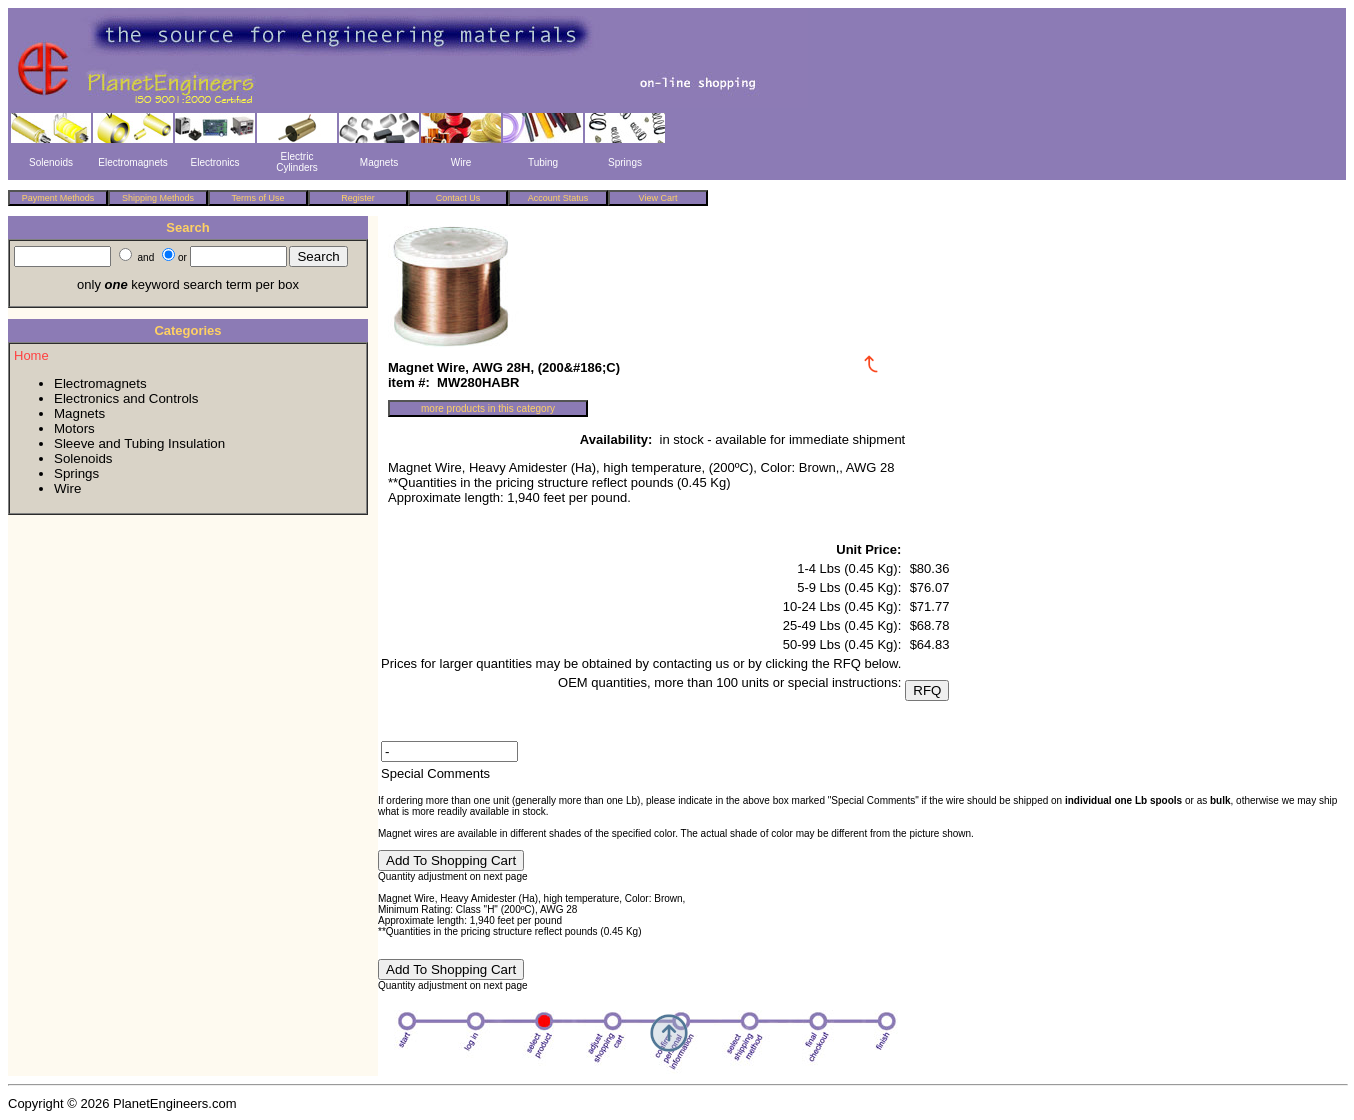  Describe the element at coordinates (871, 364) in the screenshot. I see `go back and up to previous section` at that location.